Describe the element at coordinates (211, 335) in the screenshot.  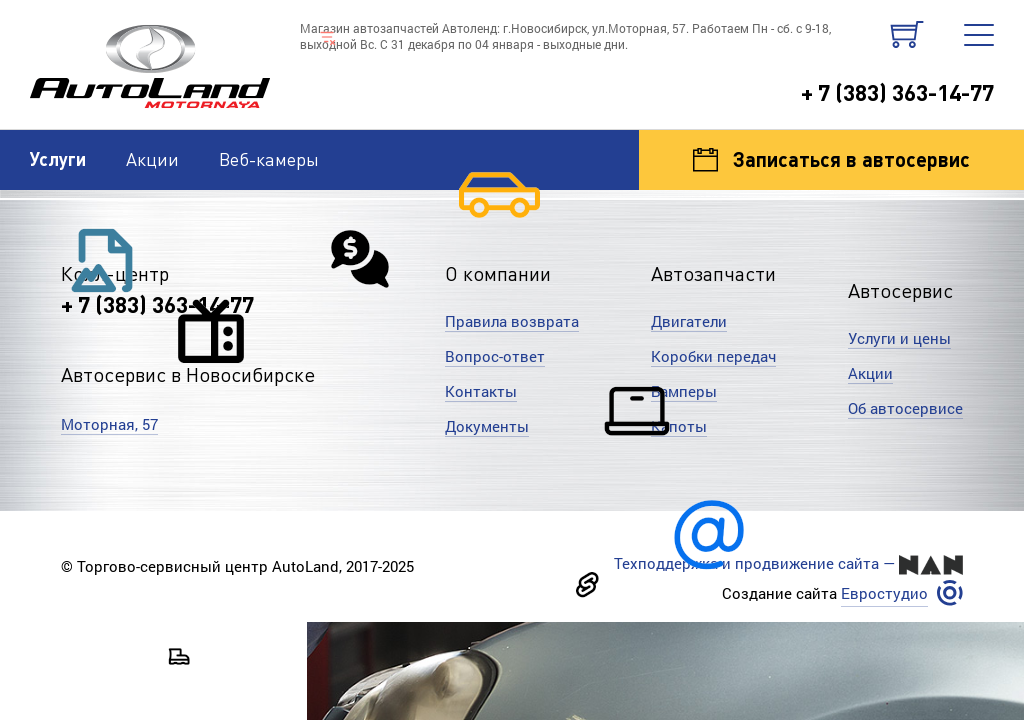
I see `access TV or video streaming services` at that location.